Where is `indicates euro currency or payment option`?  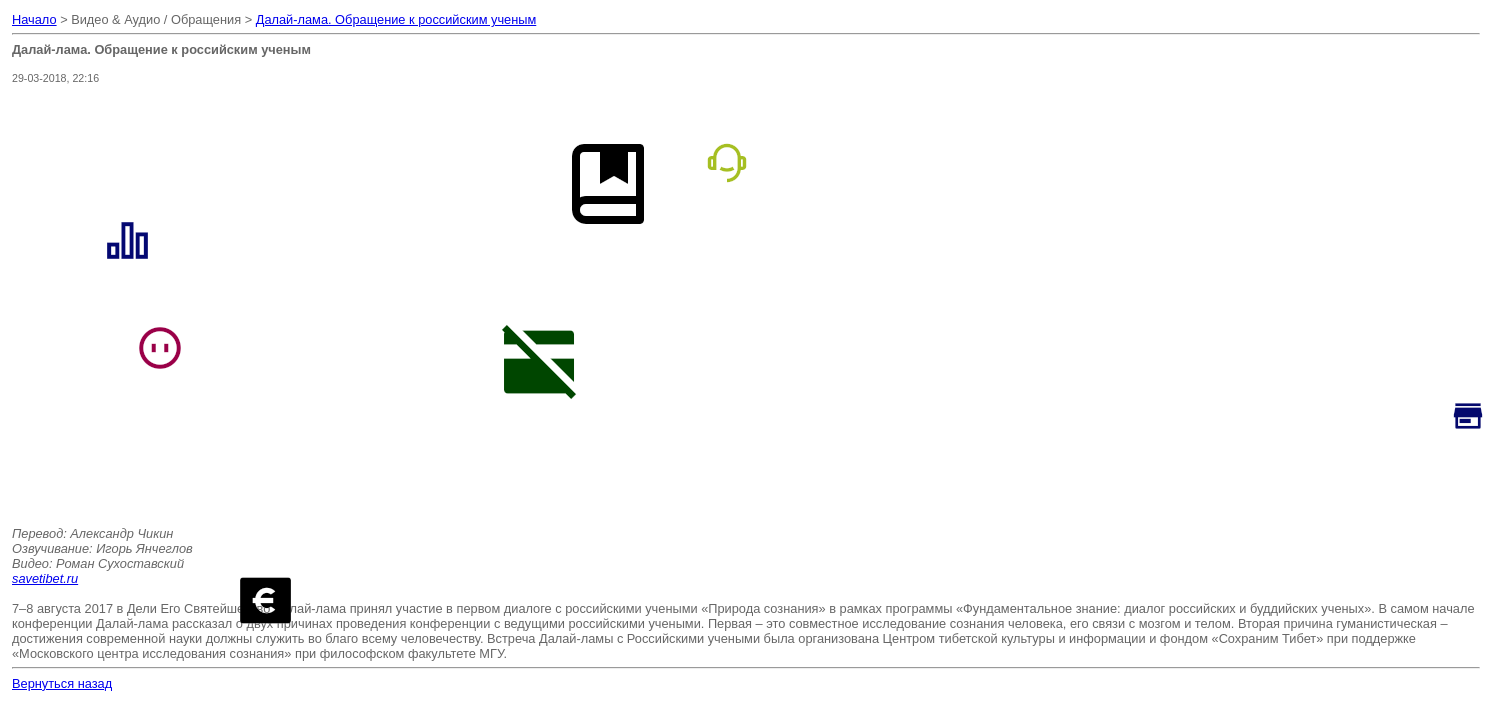
indicates euro currency or payment option is located at coordinates (265, 600).